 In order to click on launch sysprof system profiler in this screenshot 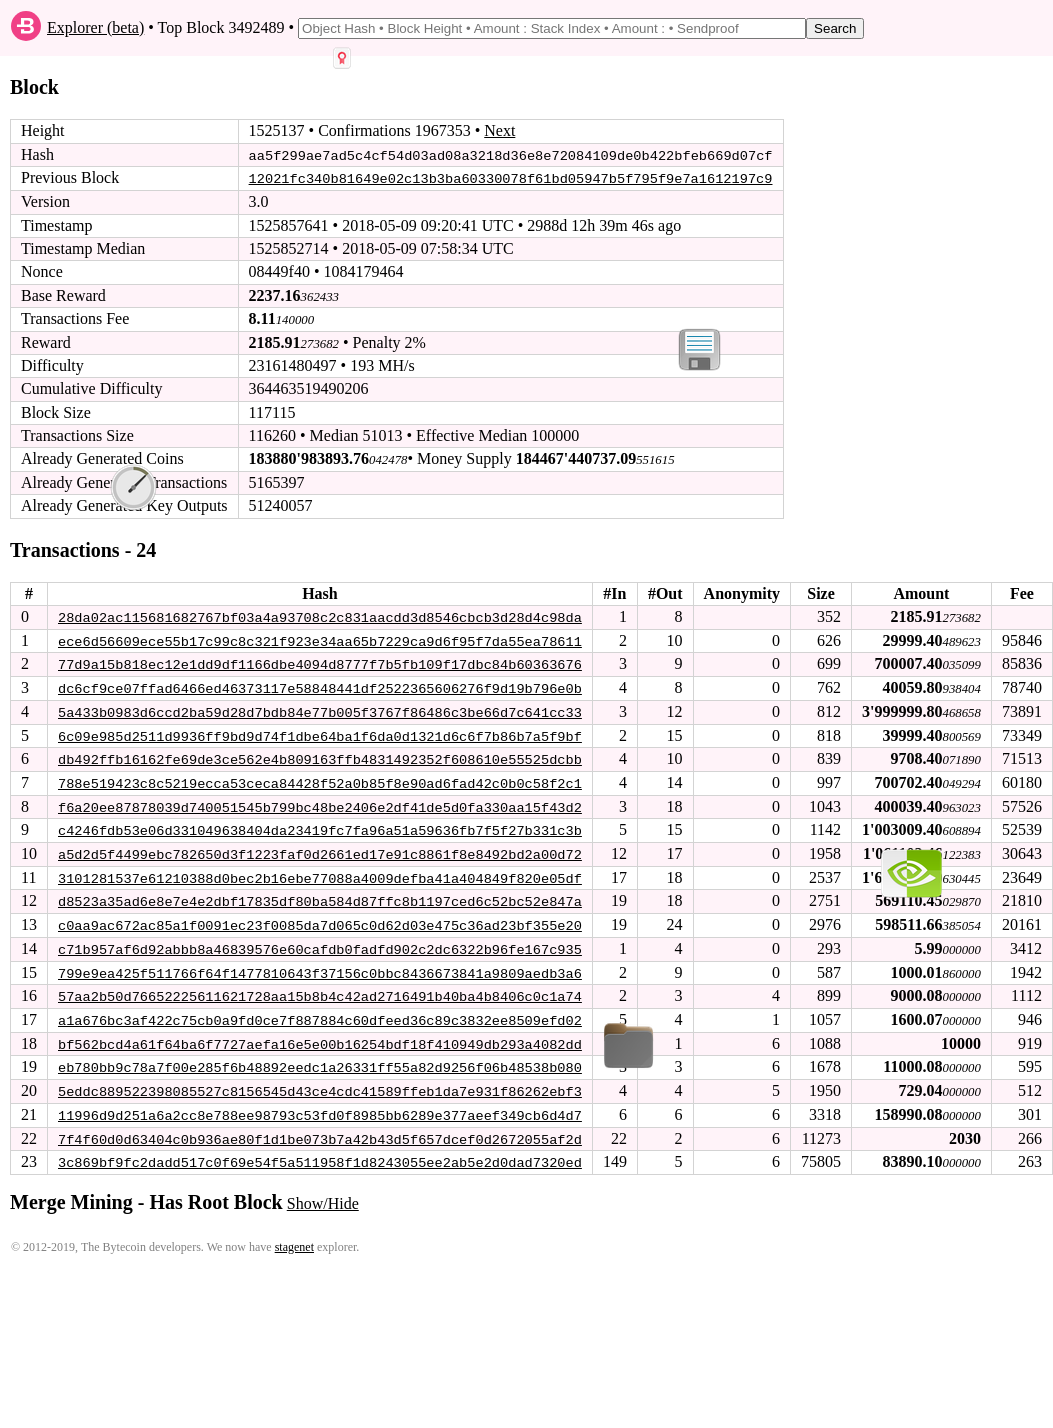, I will do `click(133, 487)`.